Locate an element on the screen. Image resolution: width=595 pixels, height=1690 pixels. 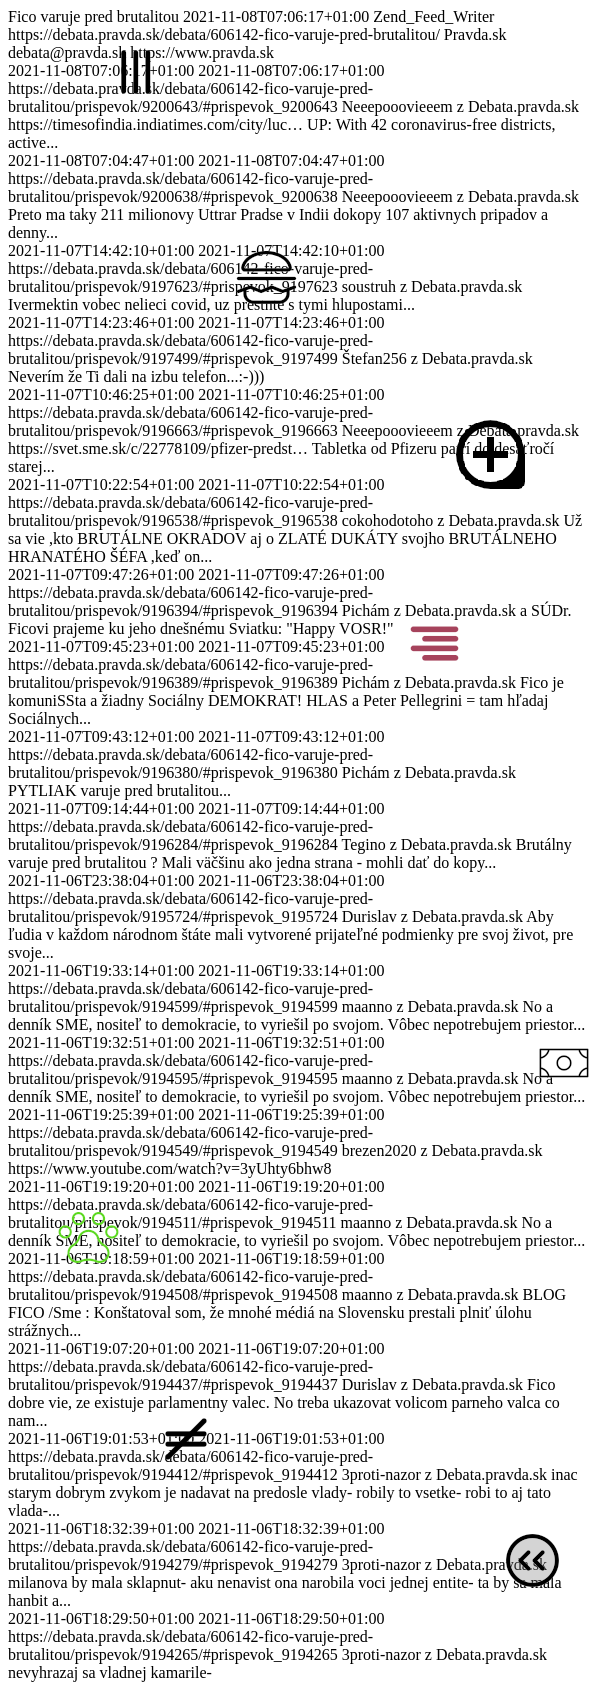
indicates values are not equal is located at coordinates (186, 1439).